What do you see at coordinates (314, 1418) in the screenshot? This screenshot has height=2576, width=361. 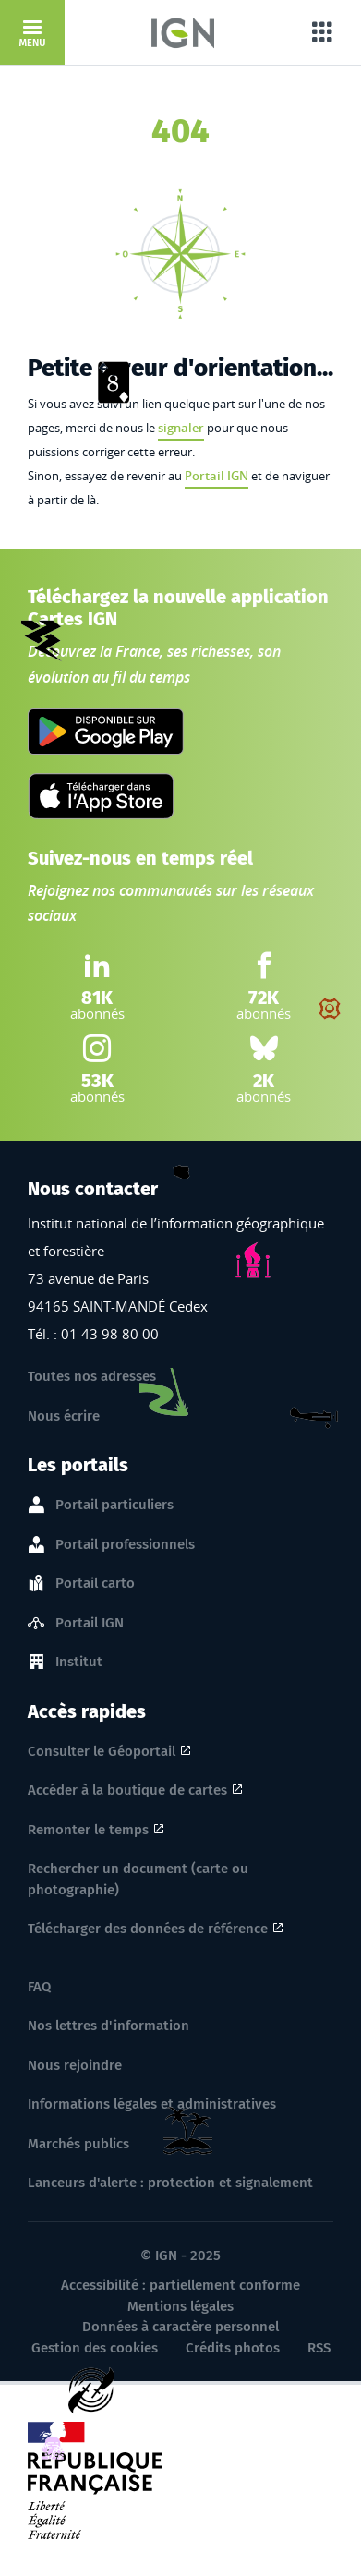 I see `enable airplane mode` at bounding box center [314, 1418].